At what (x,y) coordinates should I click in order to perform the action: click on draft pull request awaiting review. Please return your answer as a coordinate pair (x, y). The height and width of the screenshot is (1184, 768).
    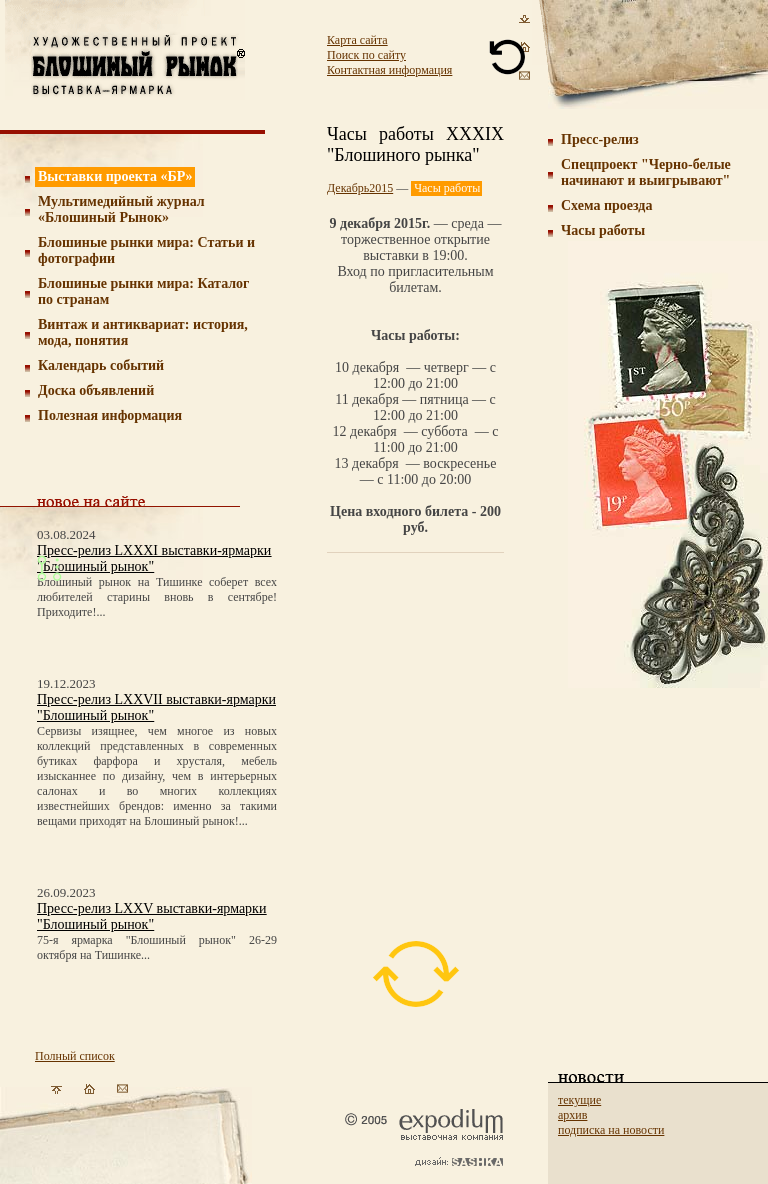
    Looking at the image, I should click on (49, 567).